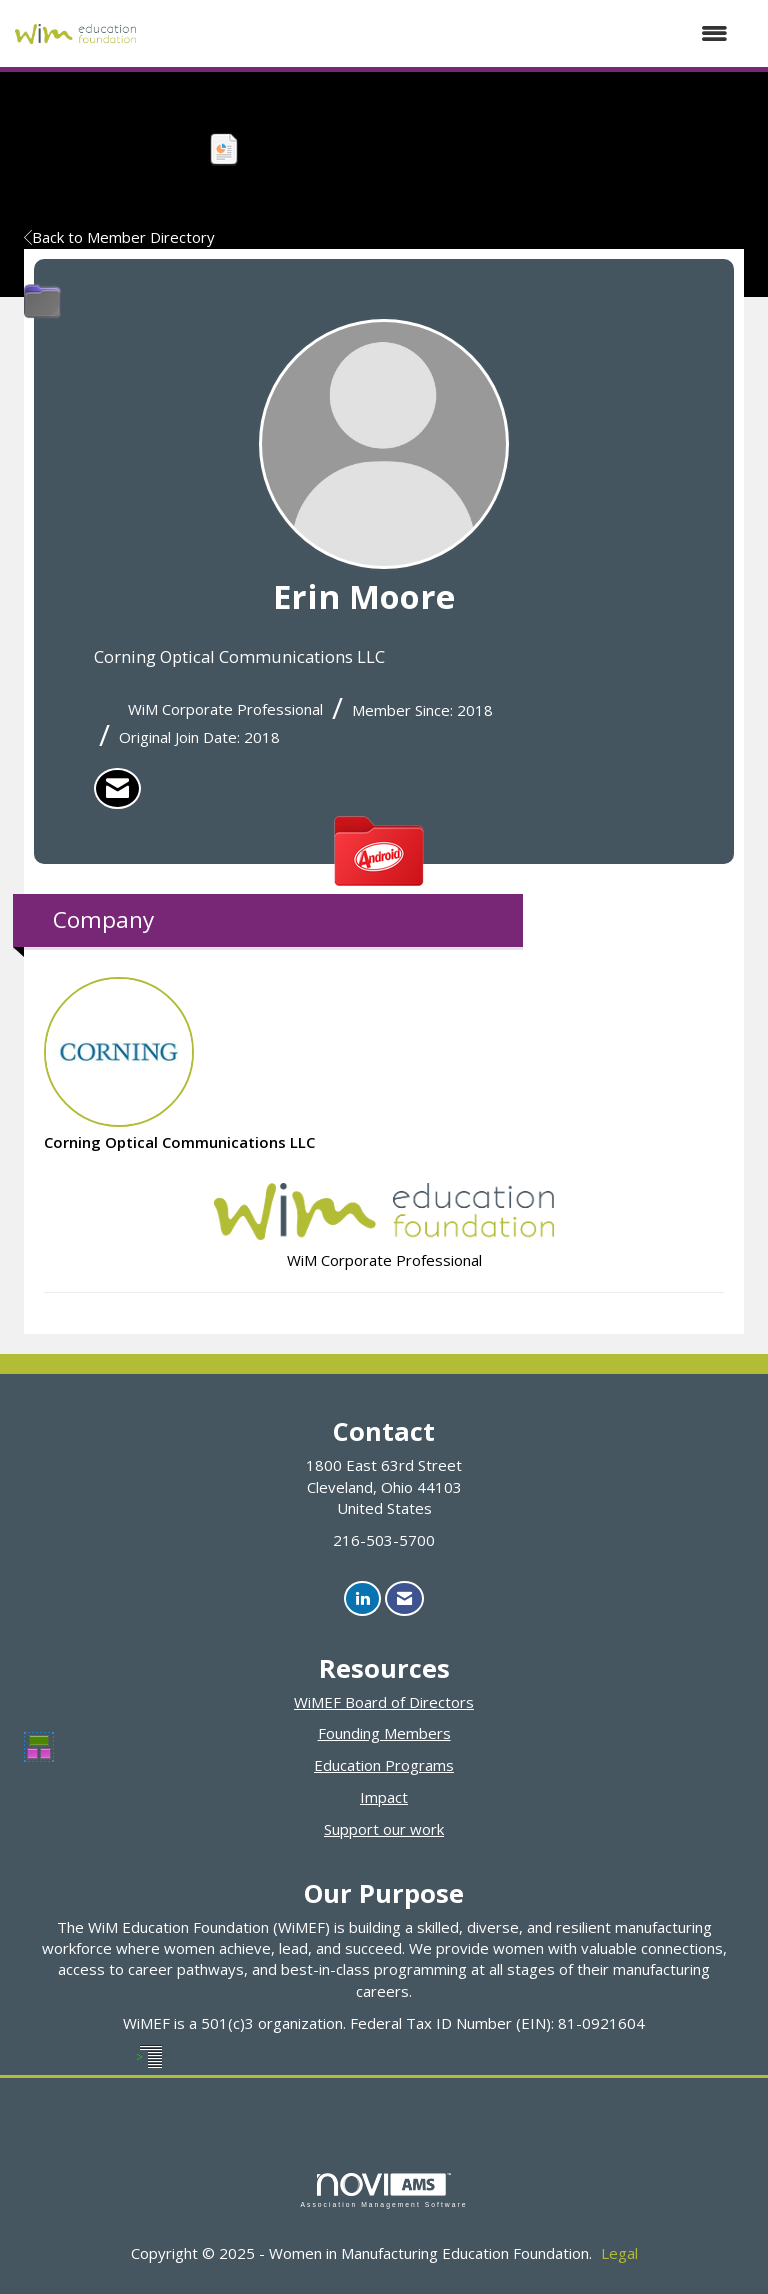 This screenshot has width=768, height=2294. Describe the element at coordinates (224, 149) in the screenshot. I see `open a presentation file` at that location.